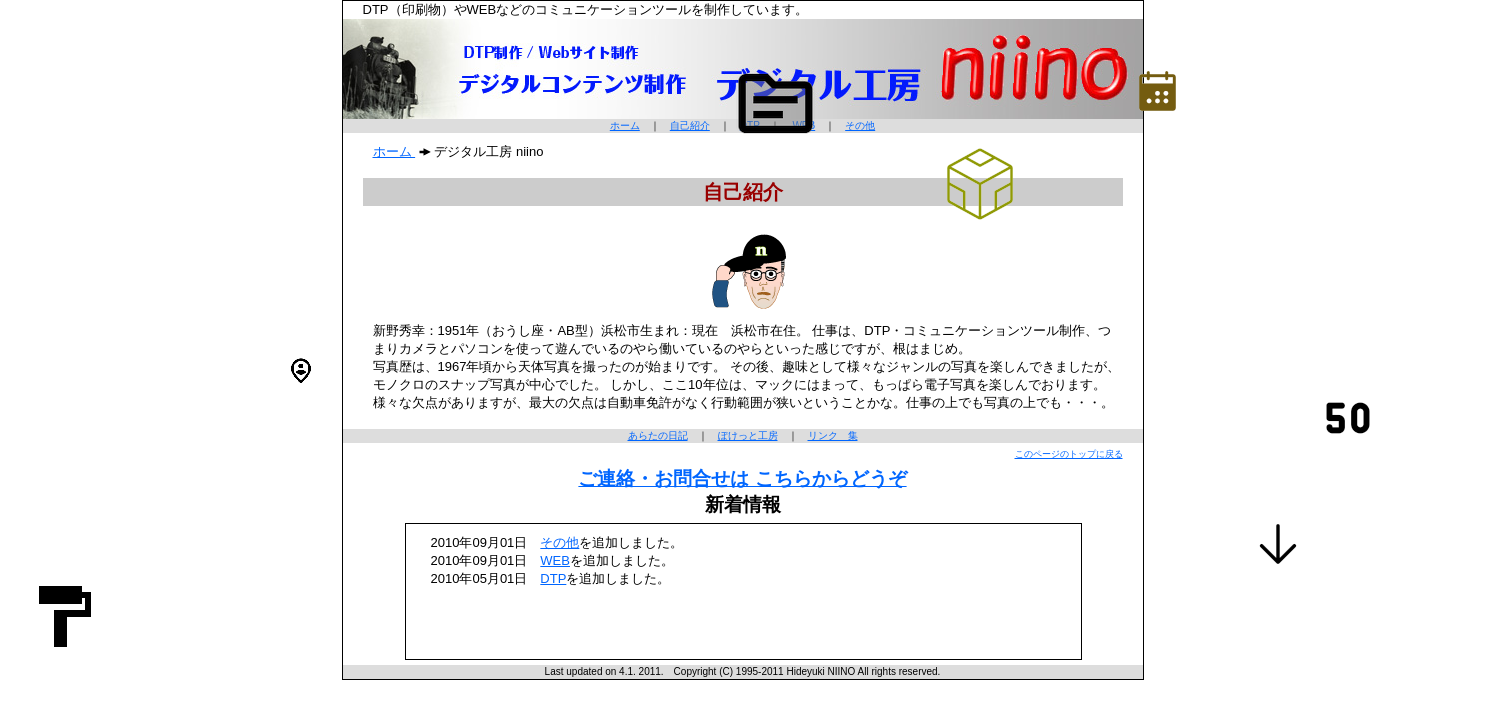  What do you see at coordinates (775, 103) in the screenshot?
I see `access source files or documents` at bounding box center [775, 103].